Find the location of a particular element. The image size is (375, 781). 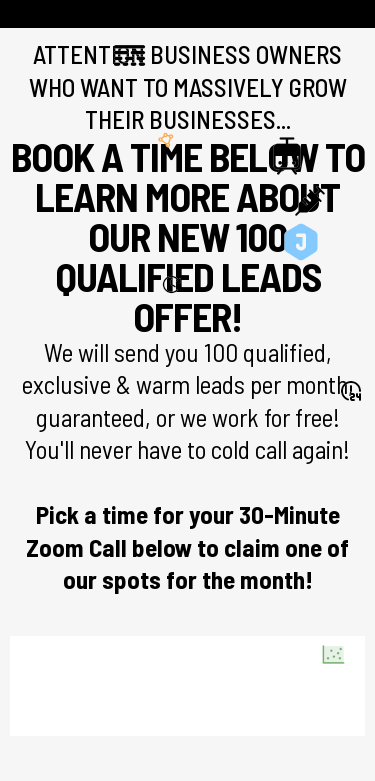

restore from history is located at coordinates (171, 284).